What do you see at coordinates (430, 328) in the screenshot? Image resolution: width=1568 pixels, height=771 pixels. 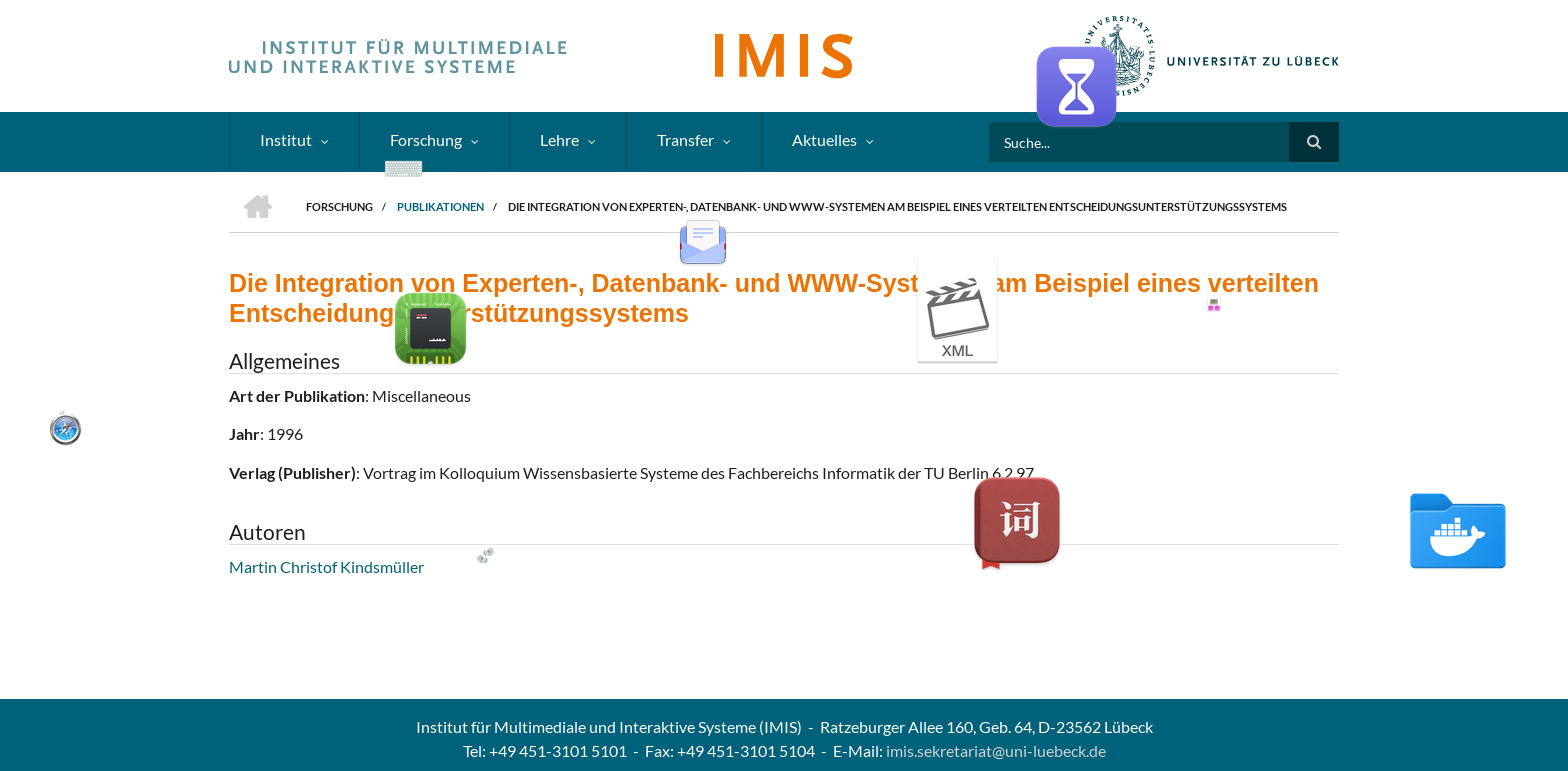 I see `view system memory usage` at bounding box center [430, 328].